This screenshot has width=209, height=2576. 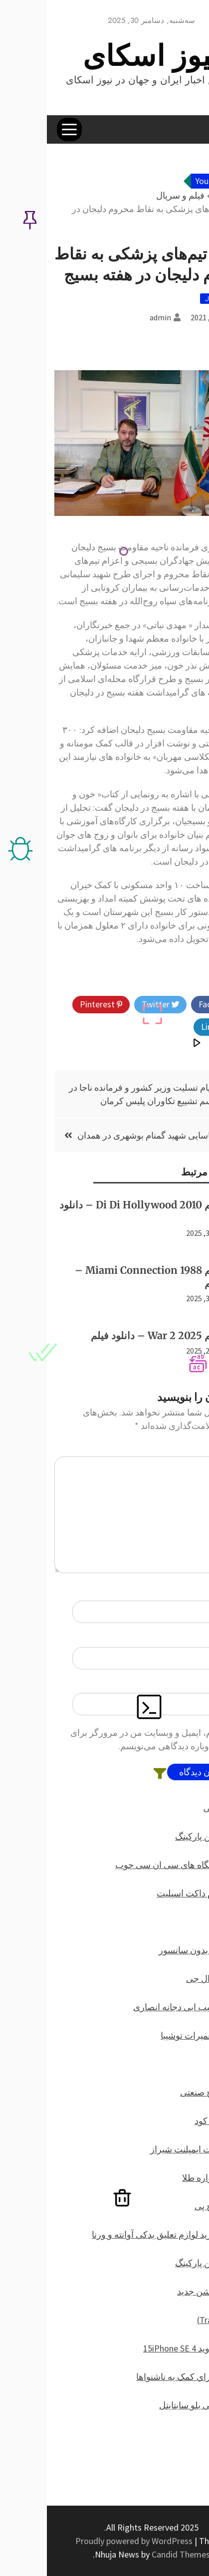 I want to click on indicates an unselected or empty state in a radio button, so click(x=124, y=551).